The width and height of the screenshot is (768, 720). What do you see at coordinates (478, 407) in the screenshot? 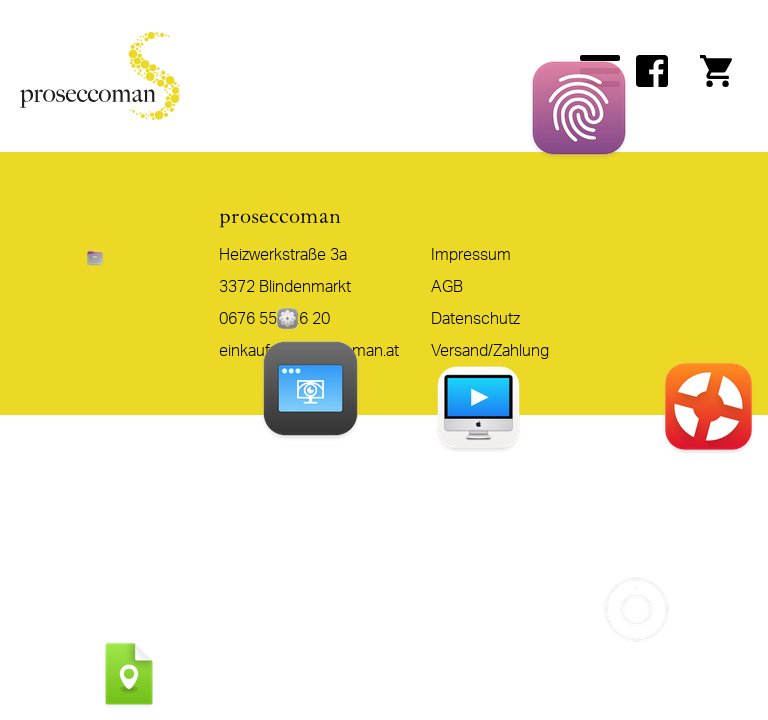
I see `open variety slideshow app` at bounding box center [478, 407].